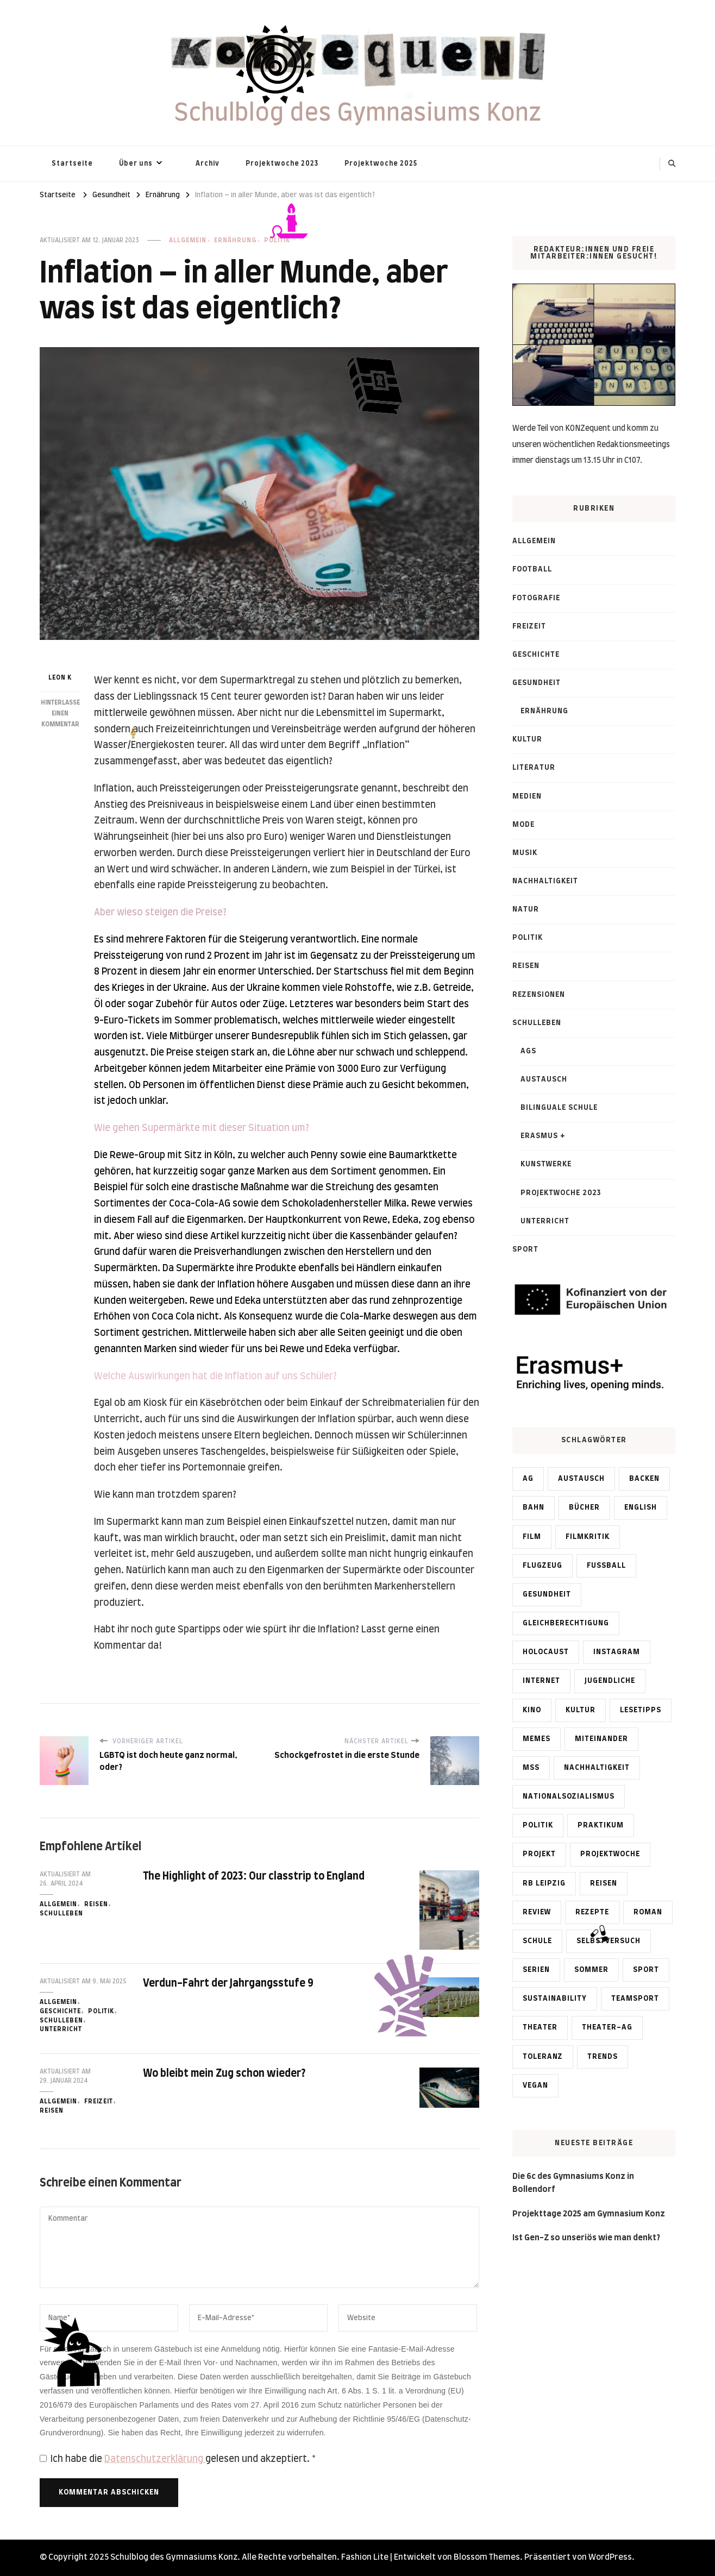 Image resolution: width=715 pixels, height=2576 pixels. I want to click on select roman or ancient civilization theme, so click(133, 733).